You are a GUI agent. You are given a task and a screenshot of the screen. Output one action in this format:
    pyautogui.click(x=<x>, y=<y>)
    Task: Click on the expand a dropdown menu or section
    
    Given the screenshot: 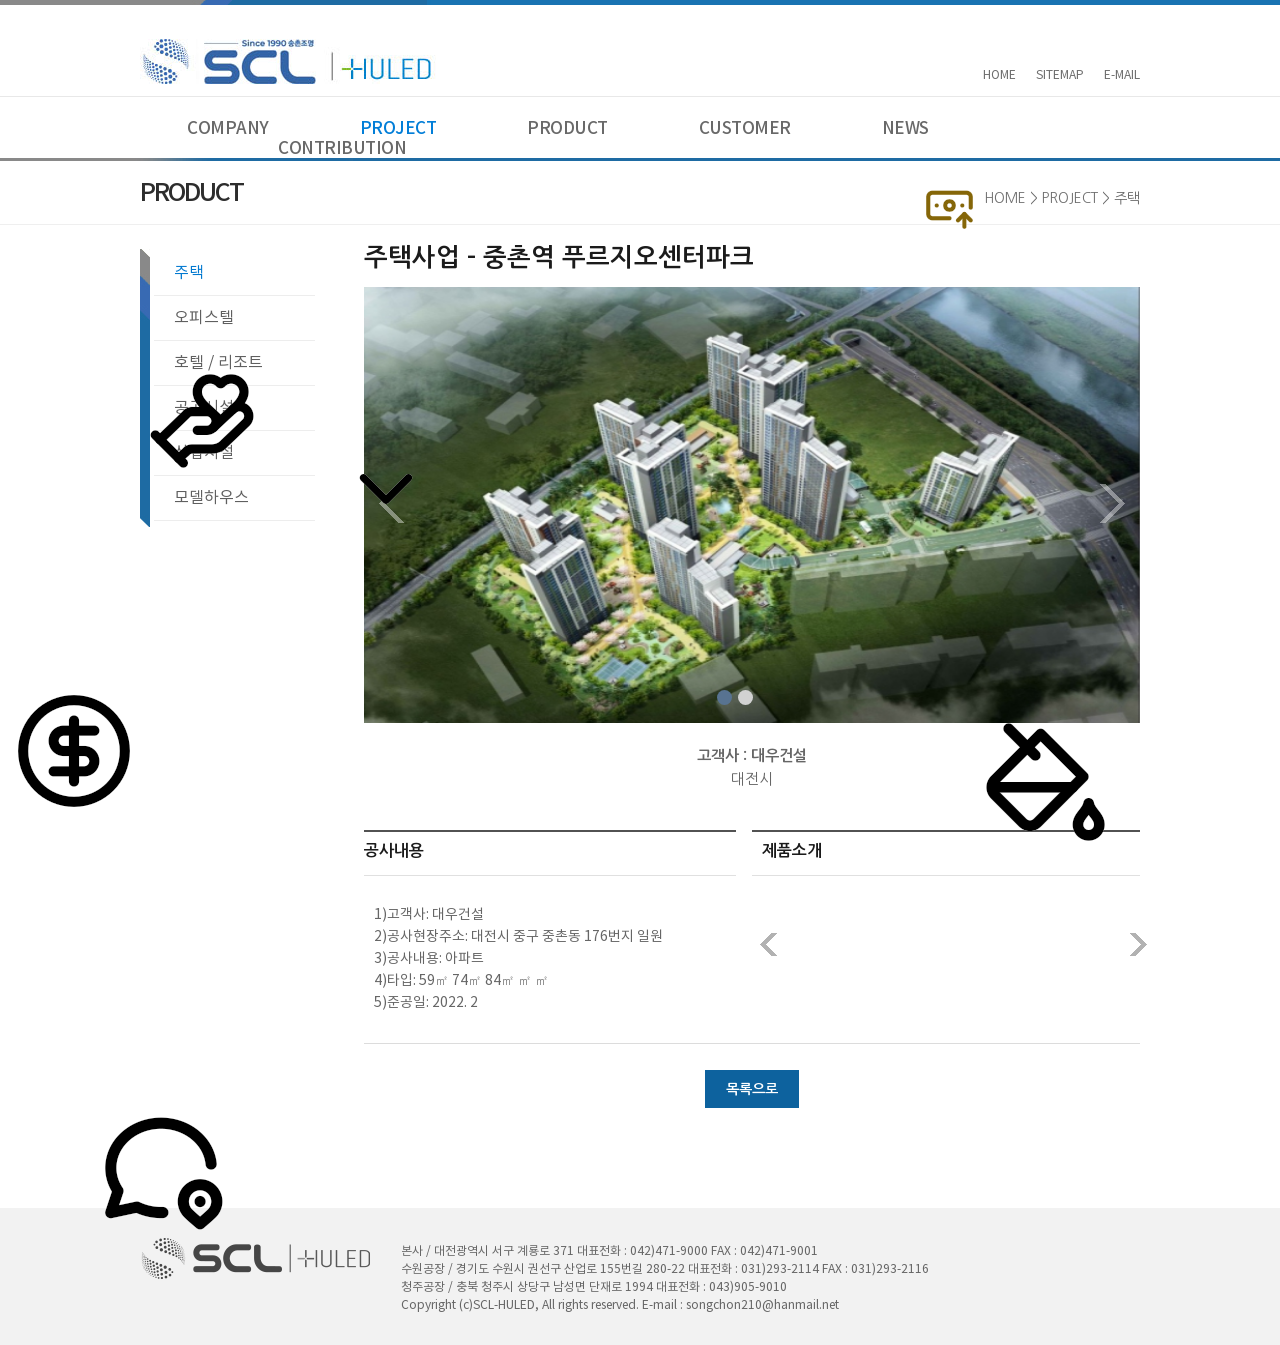 What is the action you would take?
    pyautogui.click(x=386, y=489)
    